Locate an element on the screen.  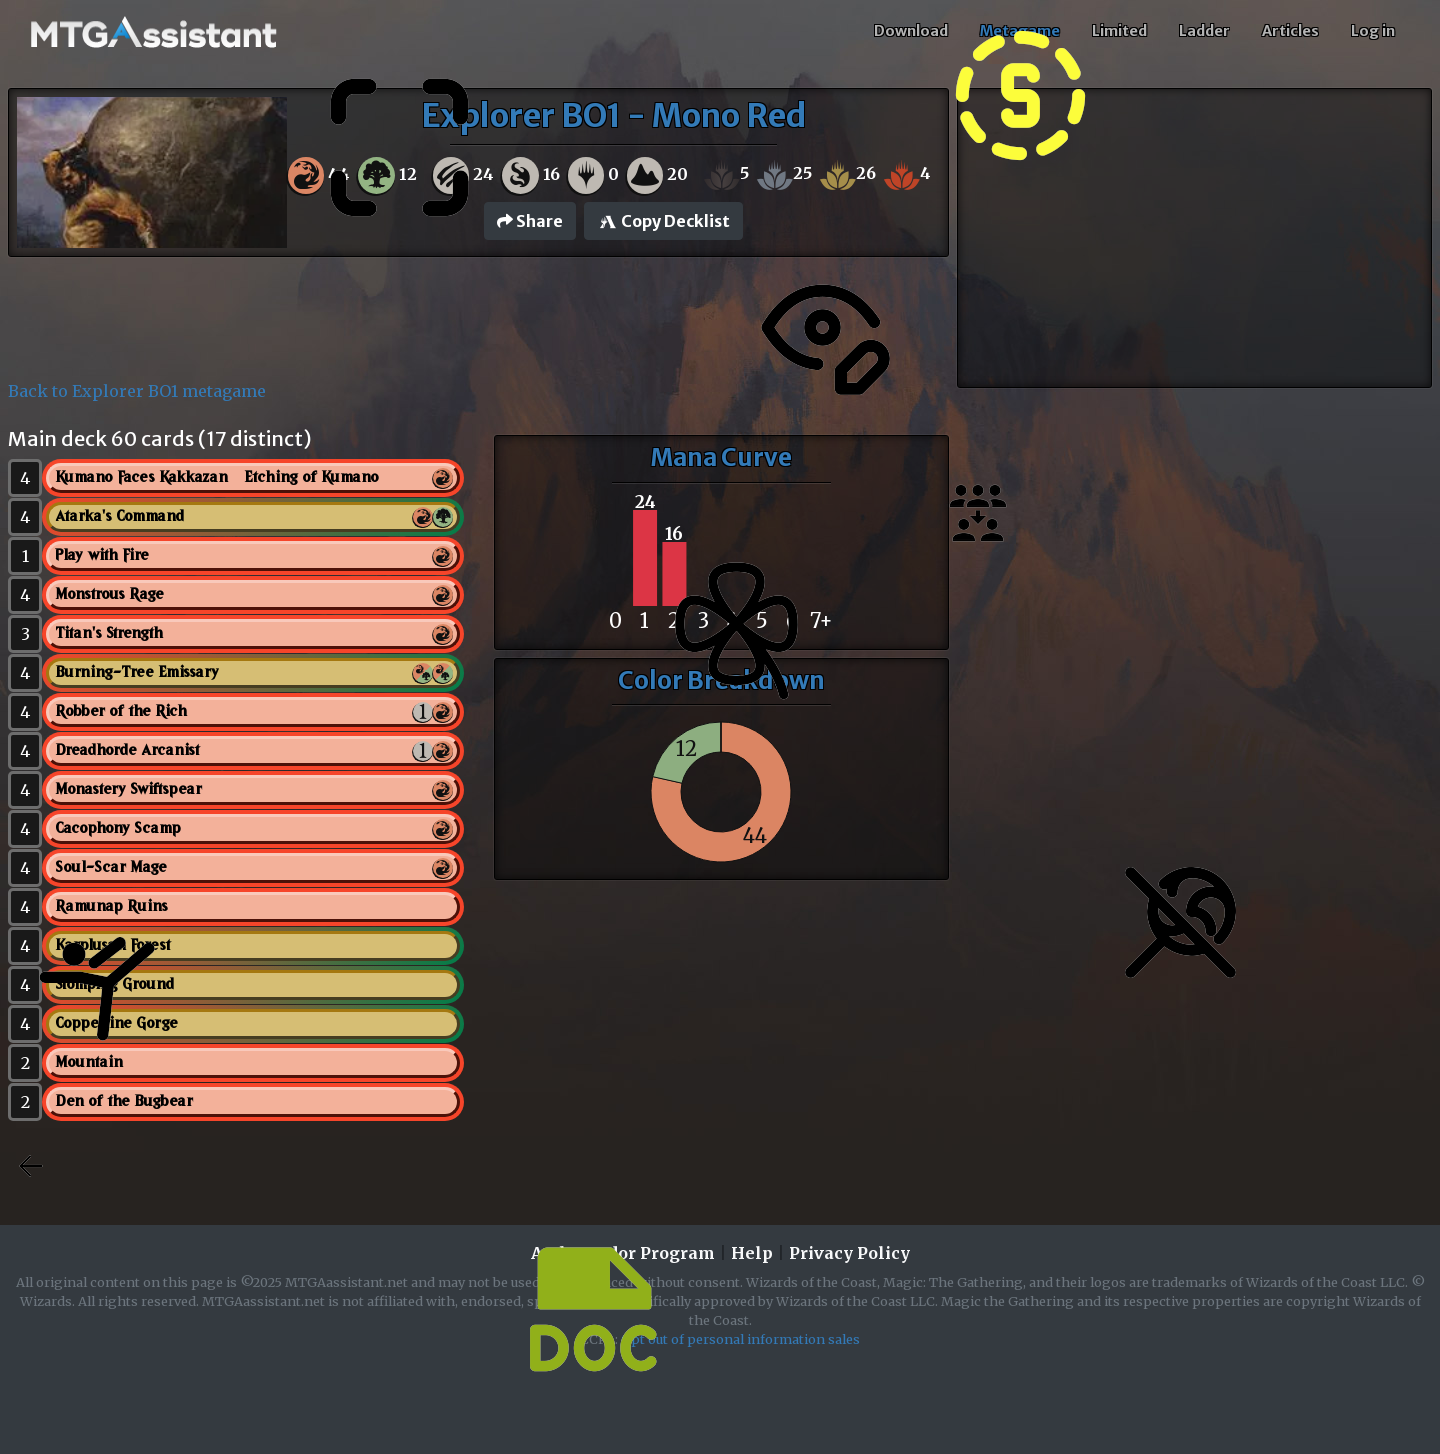
go back to the previous screen is located at coordinates (31, 1166).